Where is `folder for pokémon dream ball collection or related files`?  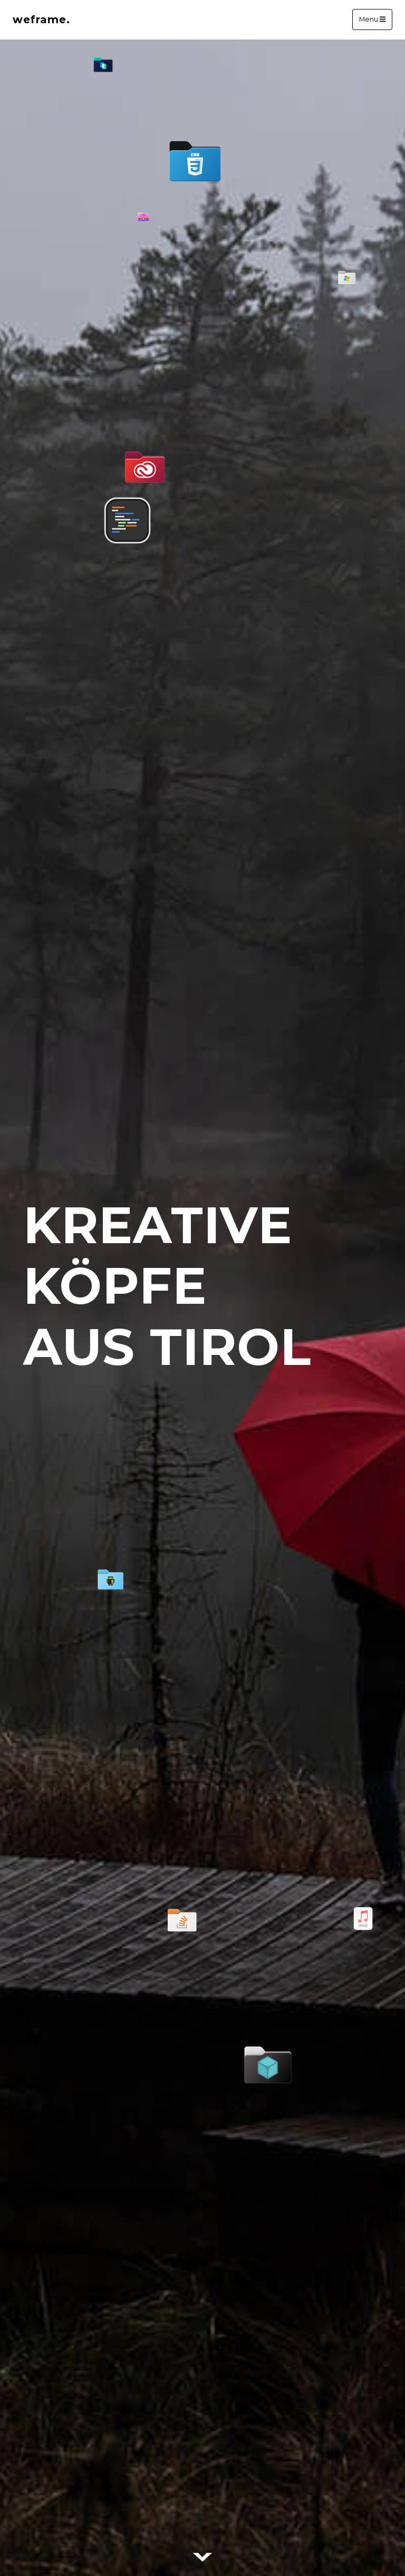
folder for pokémon dream ball collection or related files is located at coordinates (143, 217).